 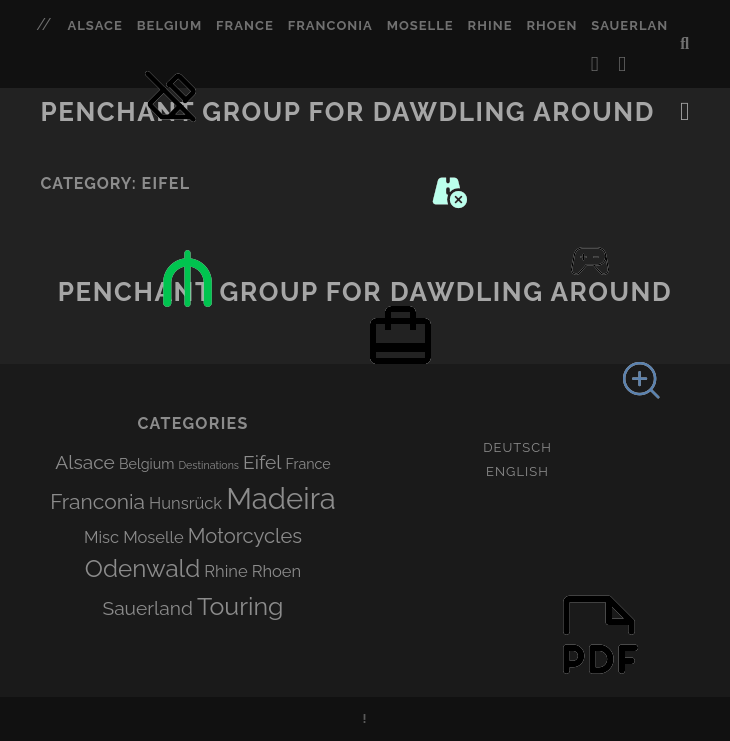 What do you see at coordinates (590, 261) in the screenshot?
I see `access gaming features or games library` at bounding box center [590, 261].